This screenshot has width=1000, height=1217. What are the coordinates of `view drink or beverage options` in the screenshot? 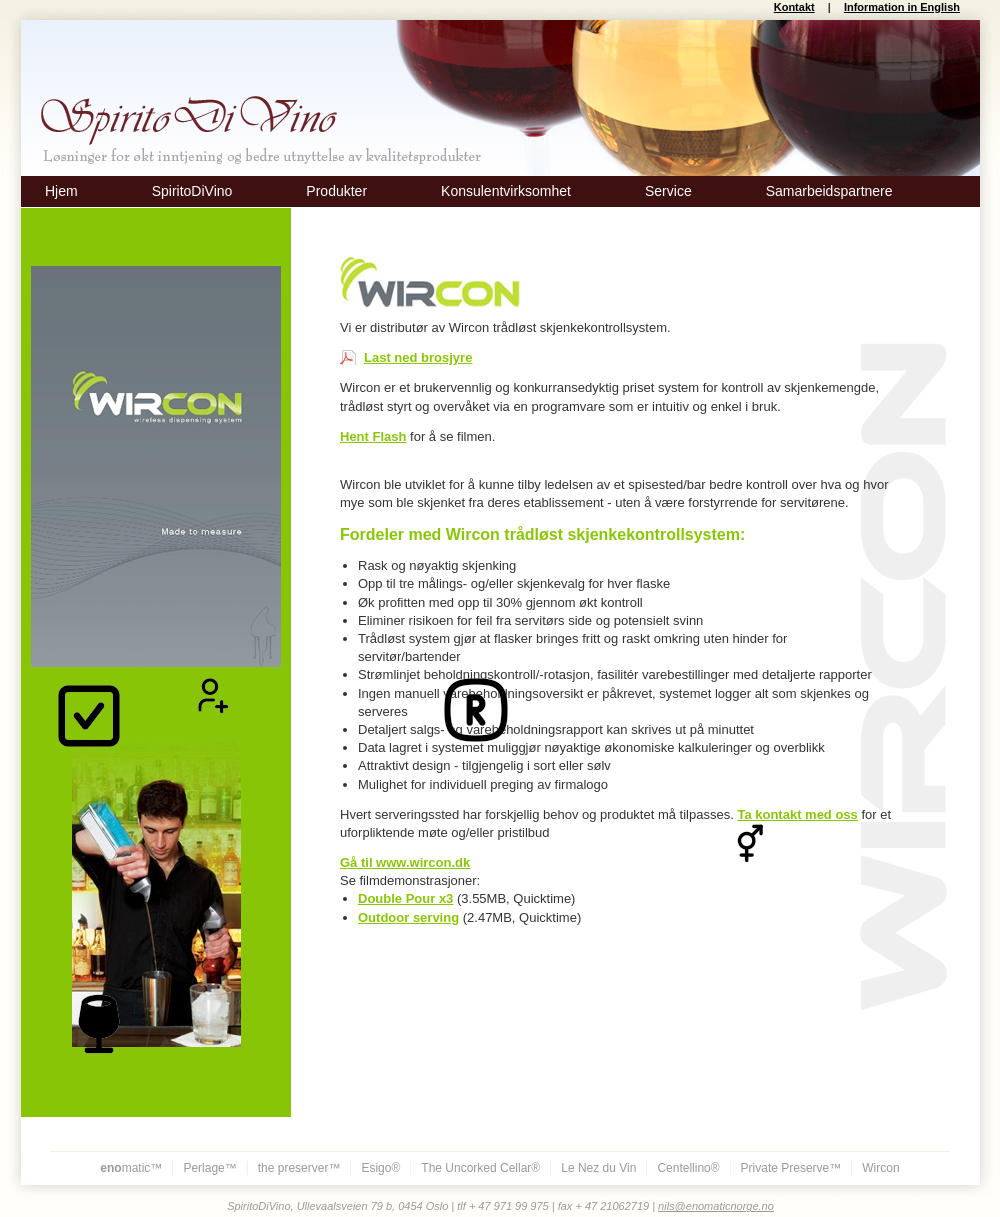 It's located at (99, 1024).